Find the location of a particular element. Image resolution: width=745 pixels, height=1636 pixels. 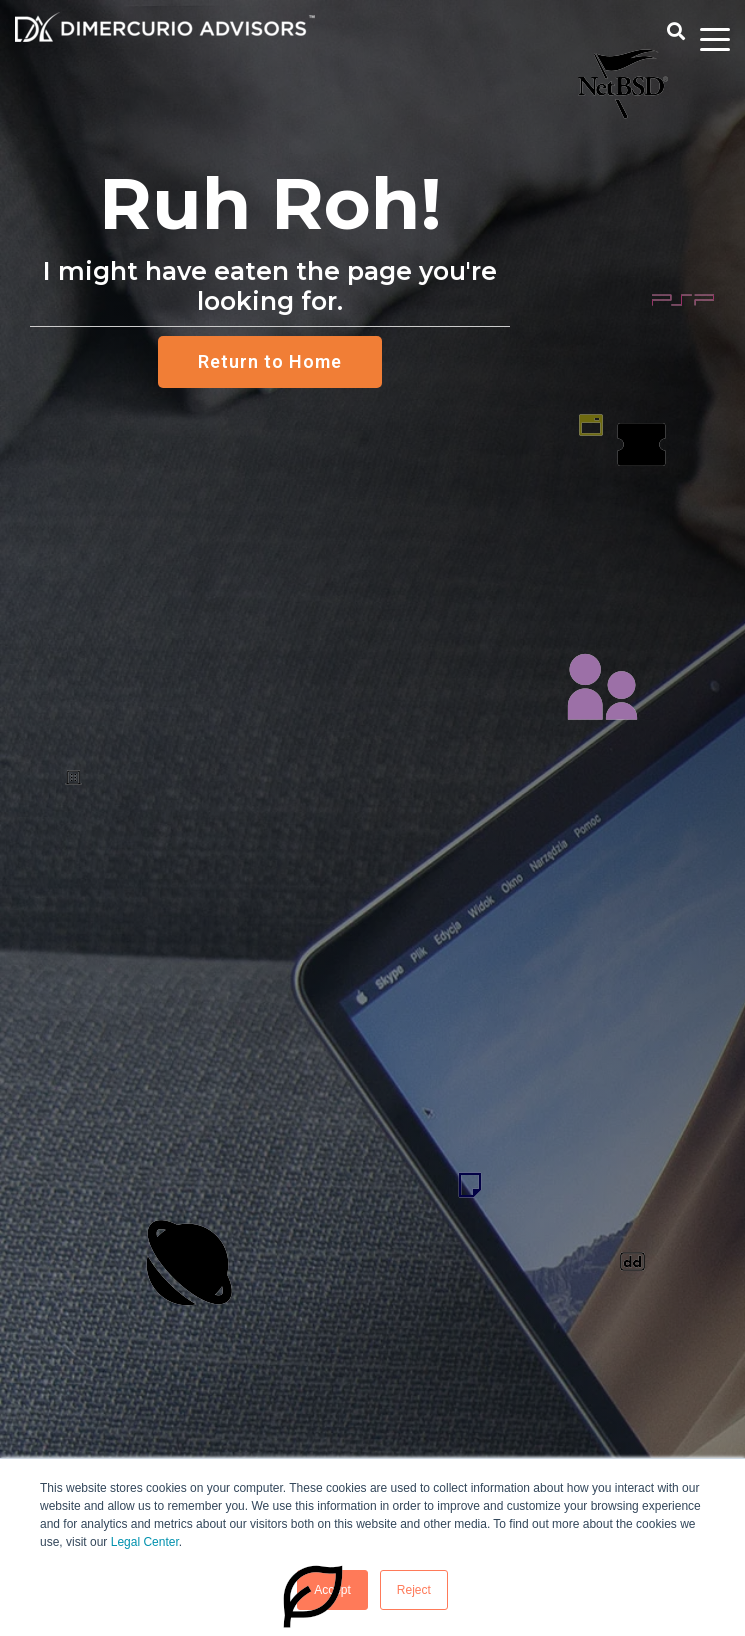

view building or office location is located at coordinates (73, 777).